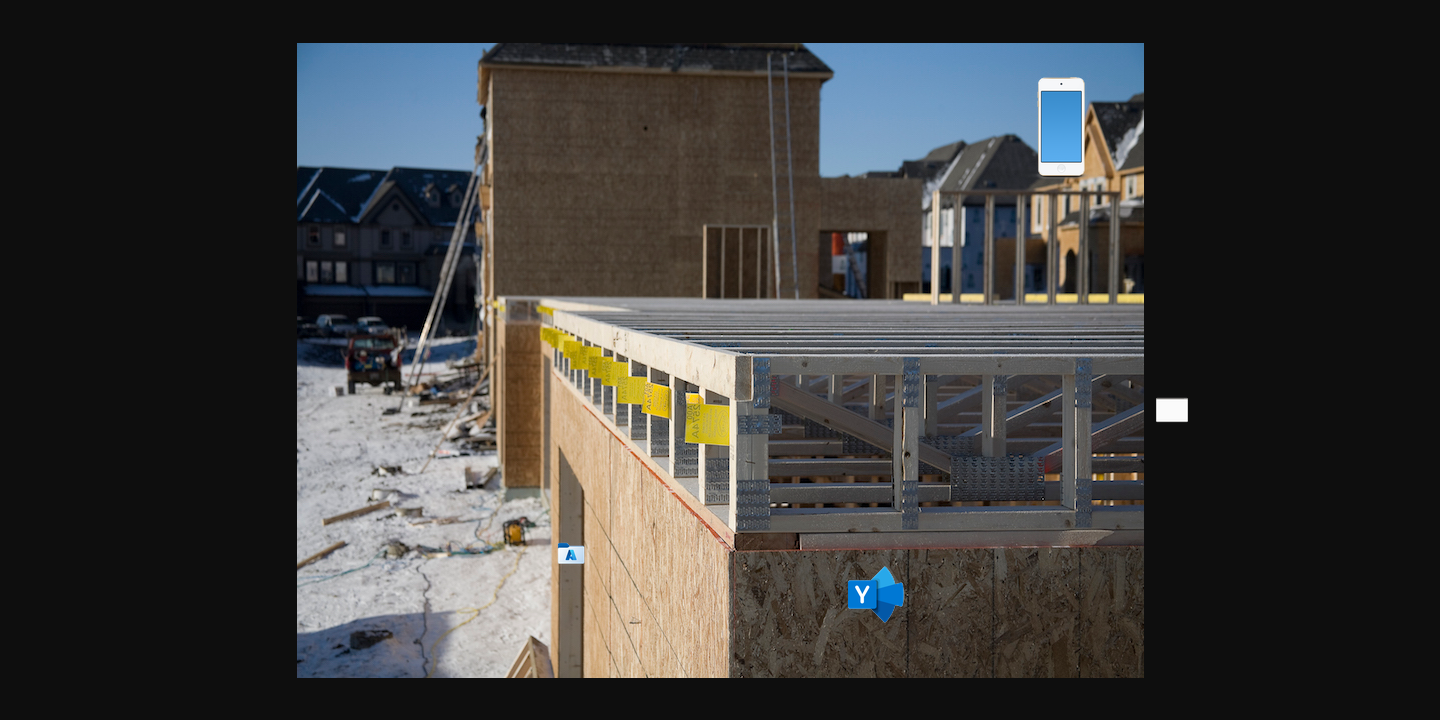 The image size is (1440, 720). I want to click on iPod Touch device connected, so click(1061, 128).